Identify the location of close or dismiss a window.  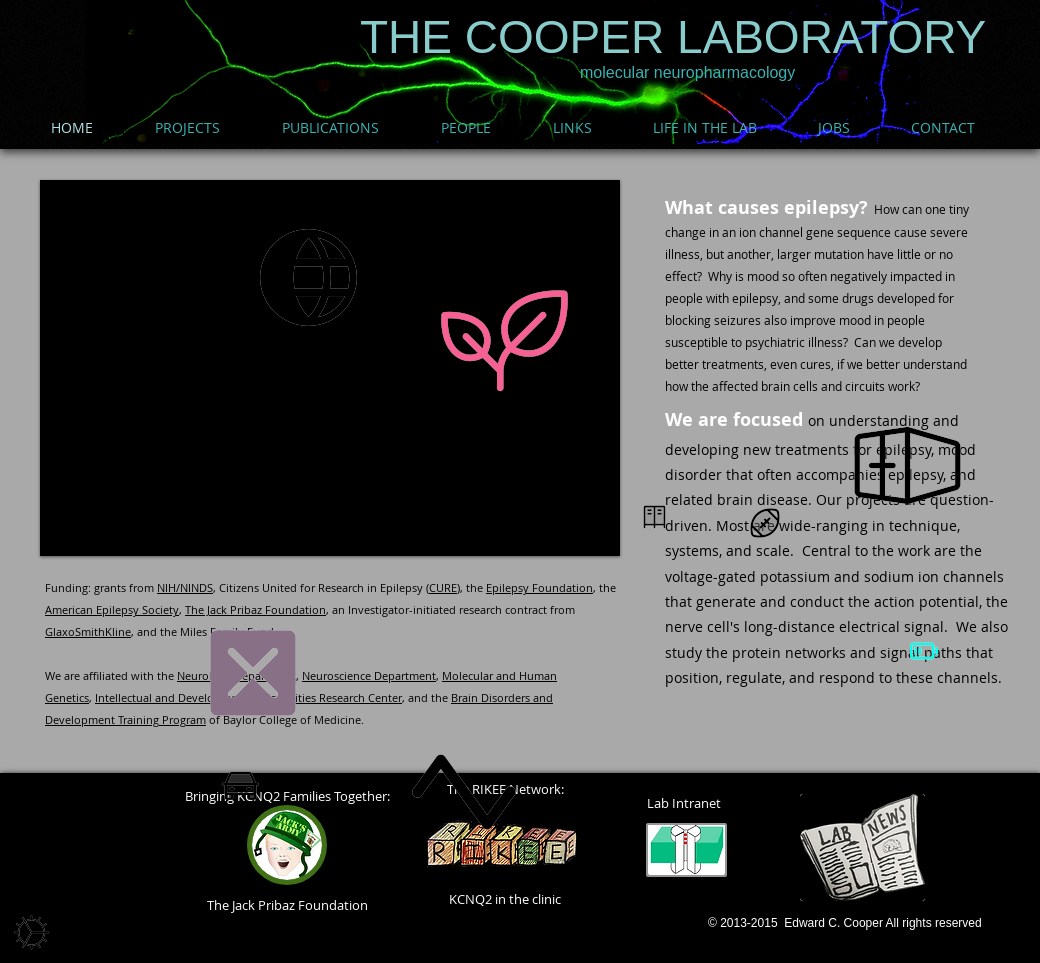
(253, 673).